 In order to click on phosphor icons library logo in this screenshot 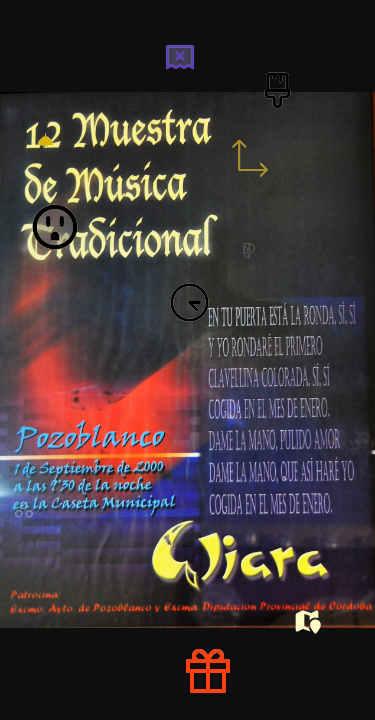, I will do `click(248, 250)`.